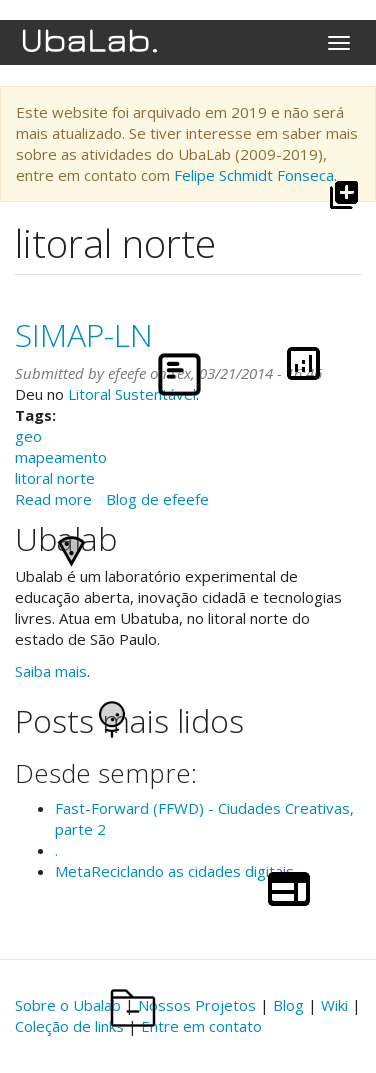  What do you see at coordinates (289, 889) in the screenshot?
I see `open web browser` at bounding box center [289, 889].